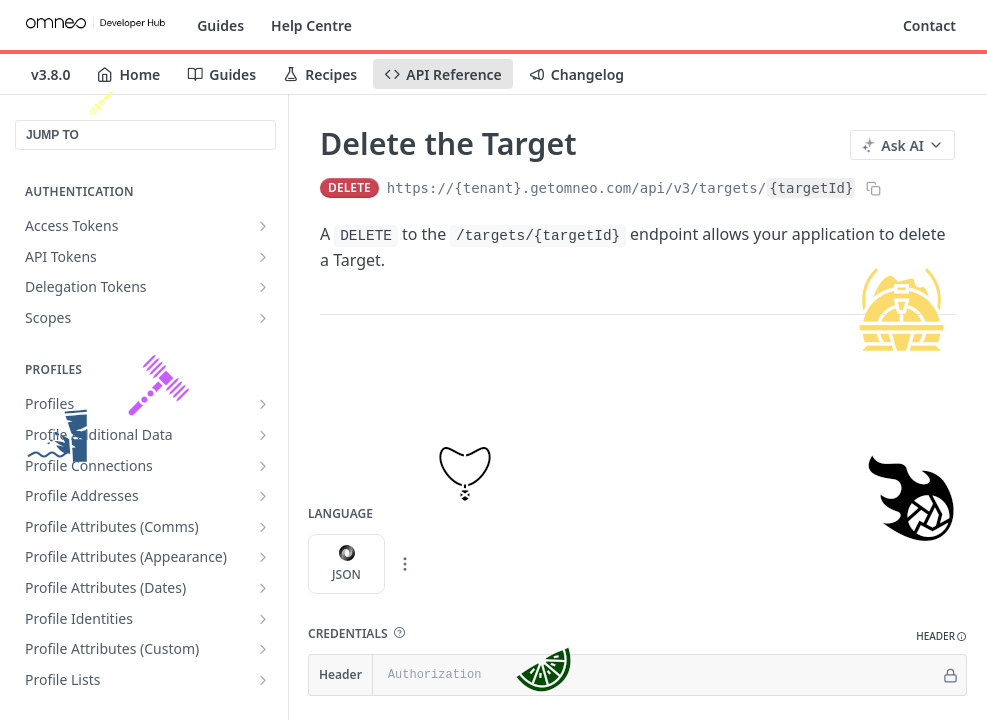  What do you see at coordinates (57, 432) in the screenshot?
I see `indicates coastal or cliff terrain in a game map` at bounding box center [57, 432].